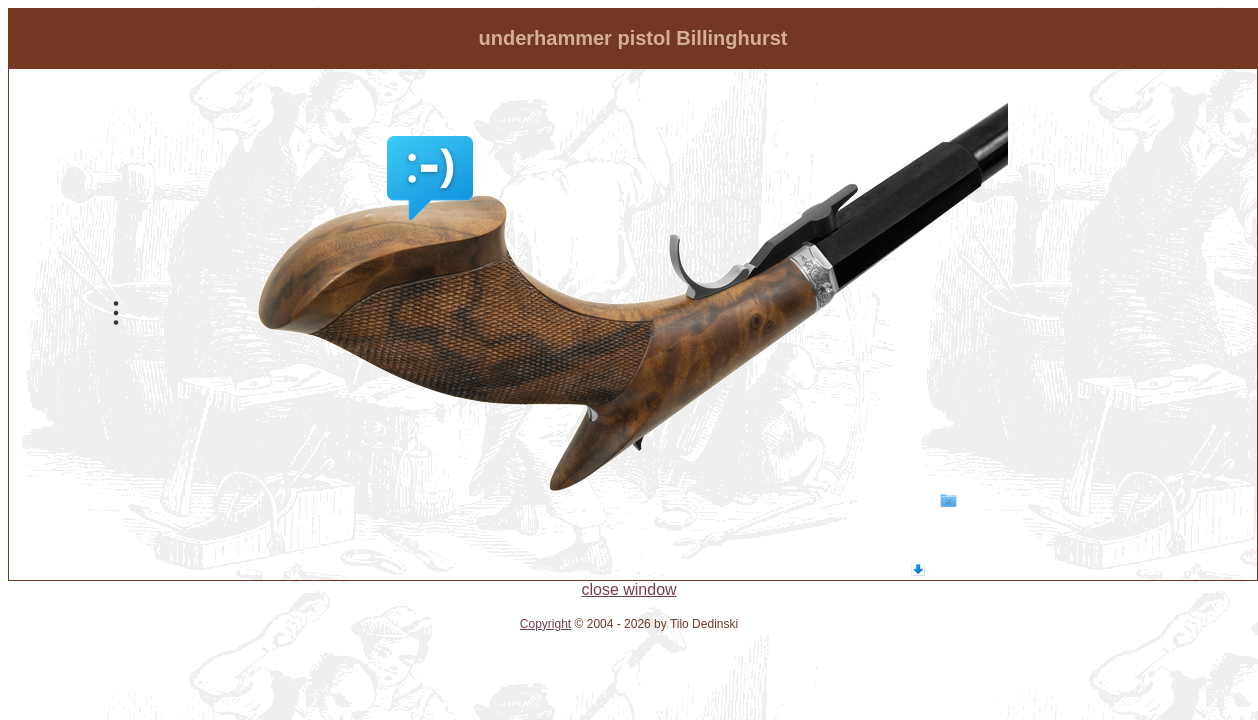 Image resolution: width=1258 pixels, height=720 pixels. What do you see at coordinates (430, 179) in the screenshot?
I see `open the messaging app` at bounding box center [430, 179].